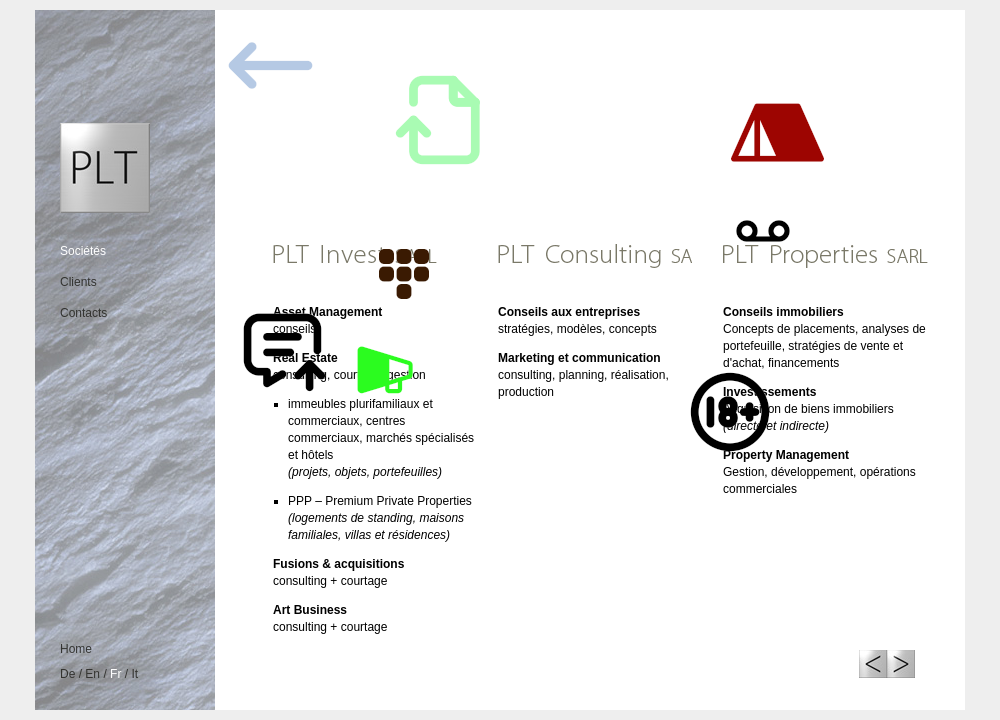 This screenshot has height=720, width=1000. Describe the element at coordinates (440, 120) in the screenshot. I see `upload a file` at that location.